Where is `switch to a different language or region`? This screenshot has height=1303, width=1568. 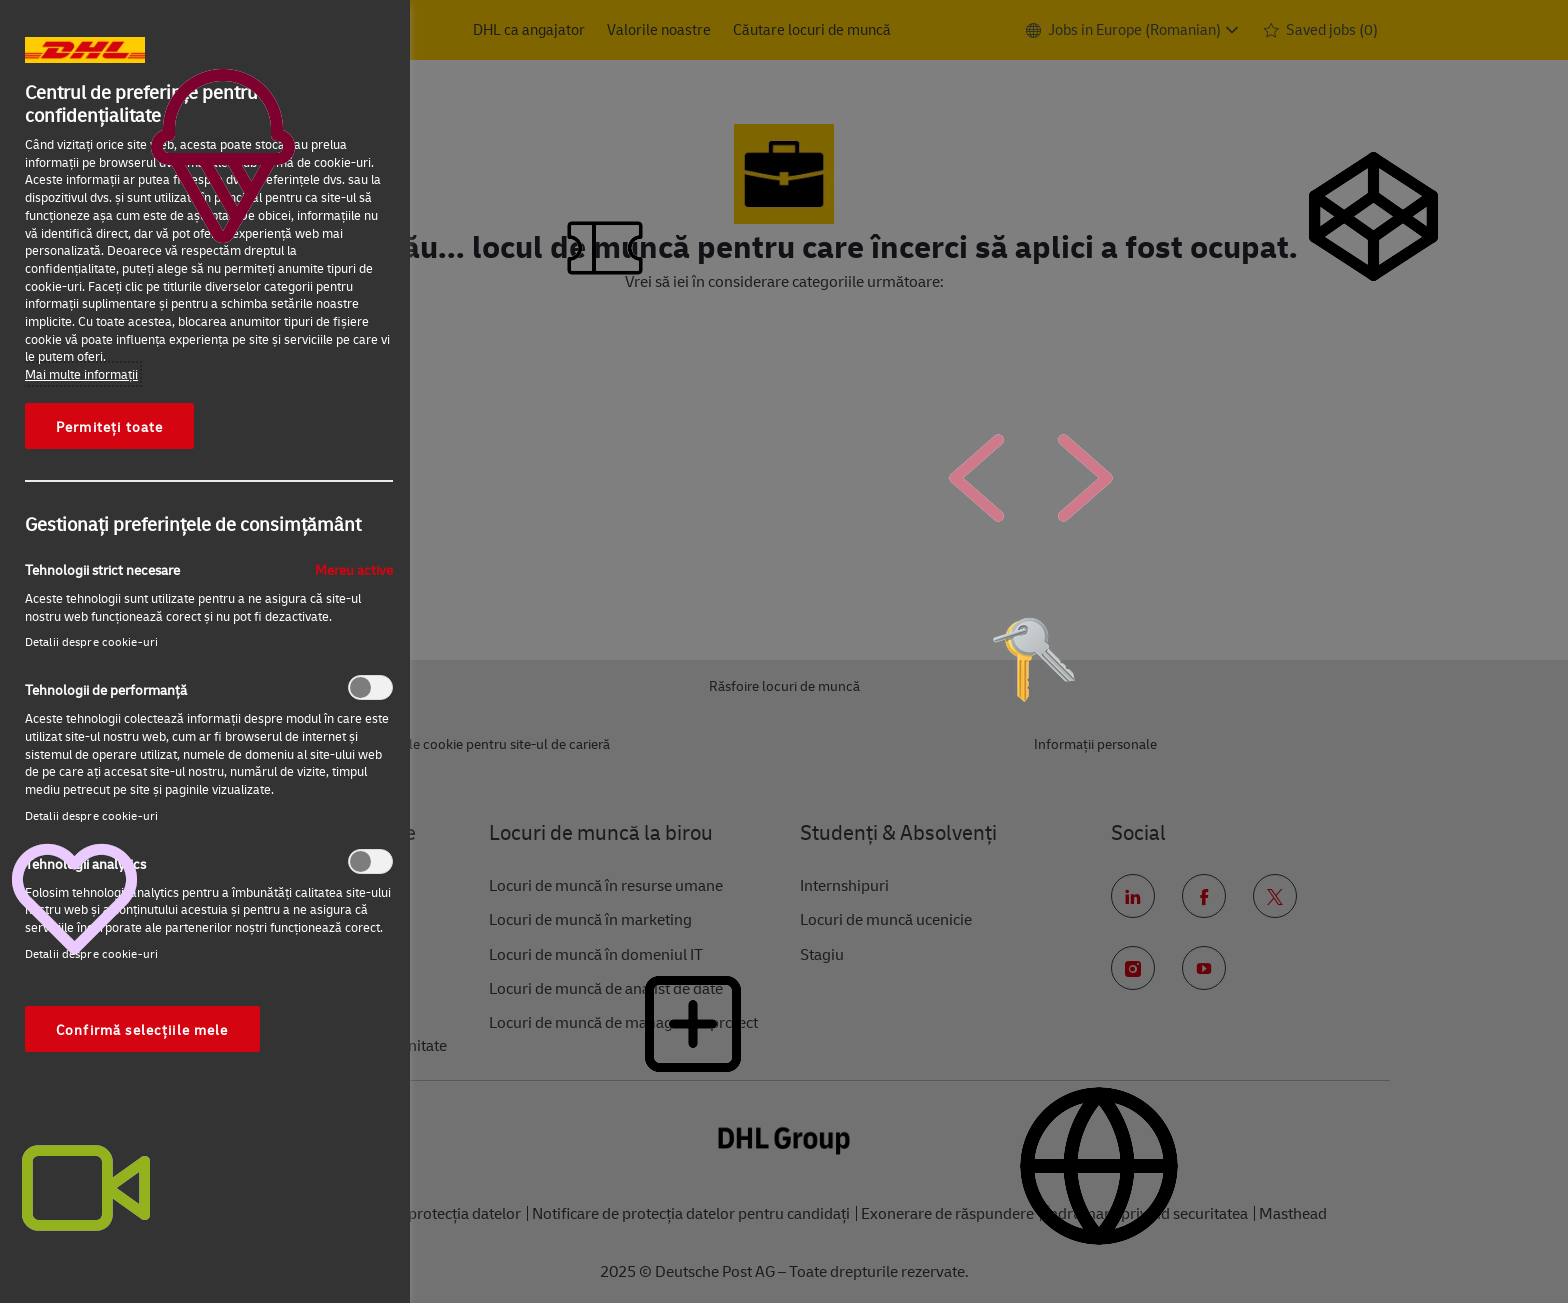
switch to a different language or region is located at coordinates (1099, 1166).